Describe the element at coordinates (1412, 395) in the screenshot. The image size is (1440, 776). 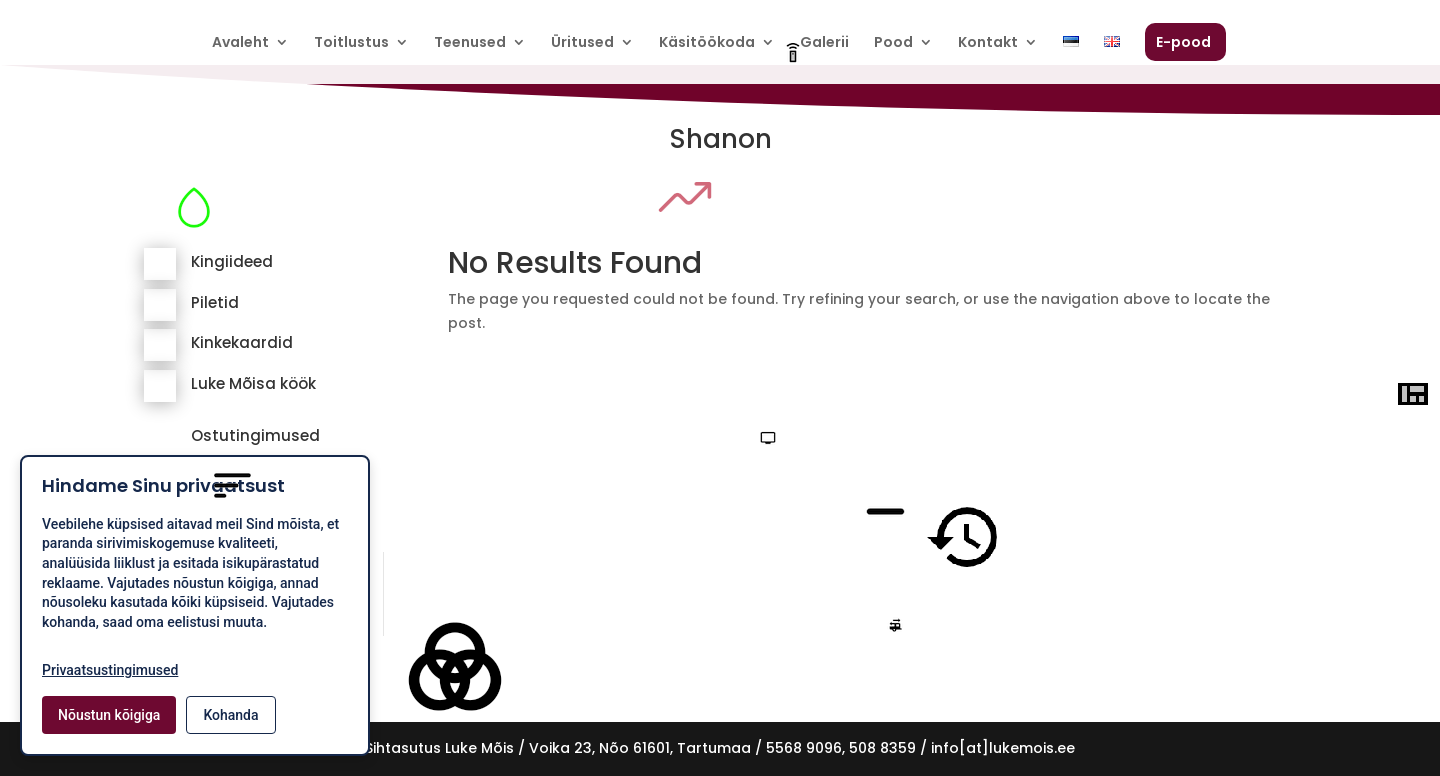
I see `switch to quilt or mosaic view layout` at that location.